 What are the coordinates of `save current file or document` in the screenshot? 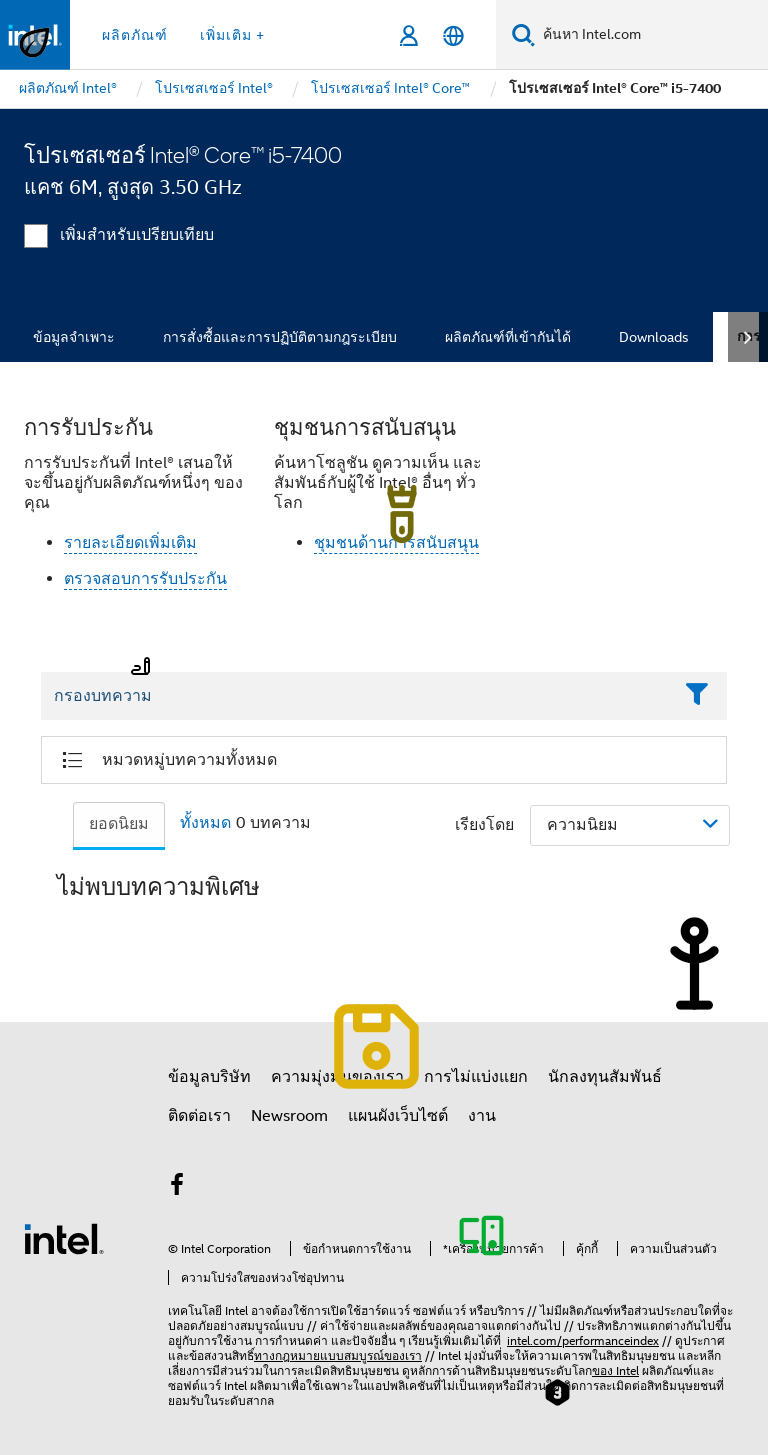 It's located at (376, 1046).